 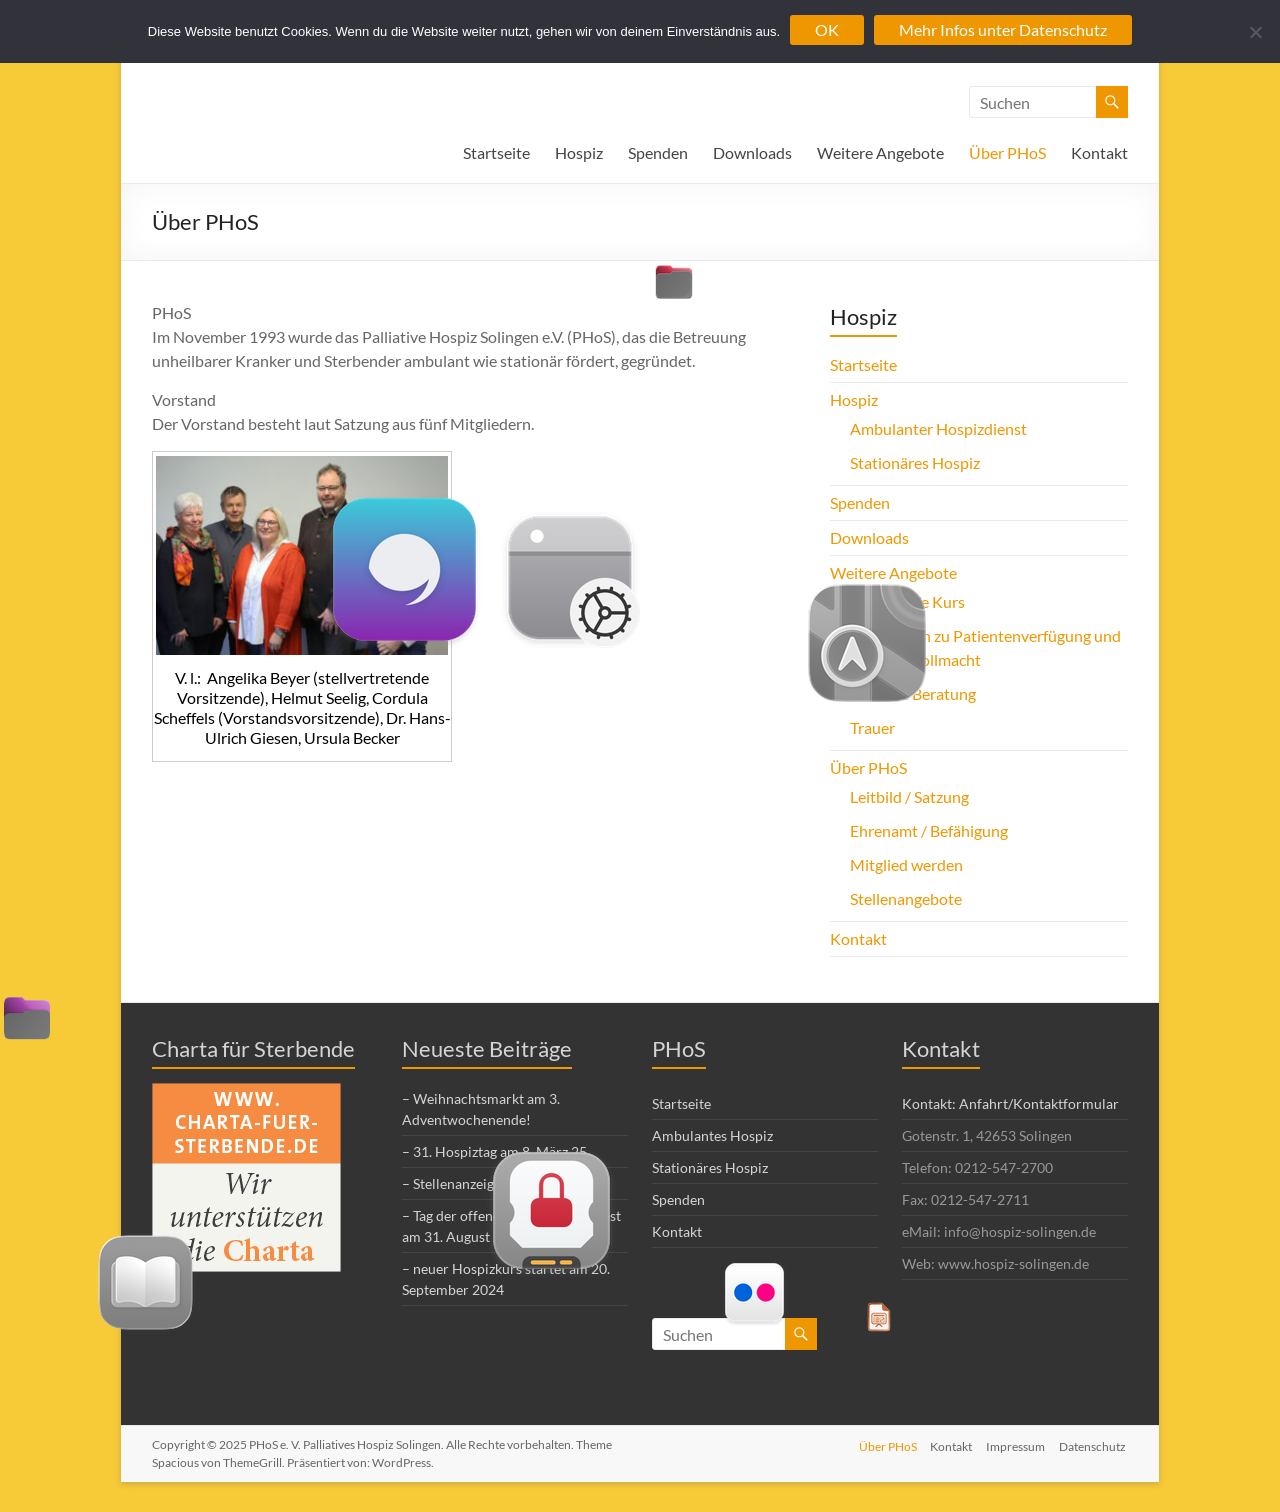 I want to click on open akonadi personal information management app, so click(x=404, y=569).